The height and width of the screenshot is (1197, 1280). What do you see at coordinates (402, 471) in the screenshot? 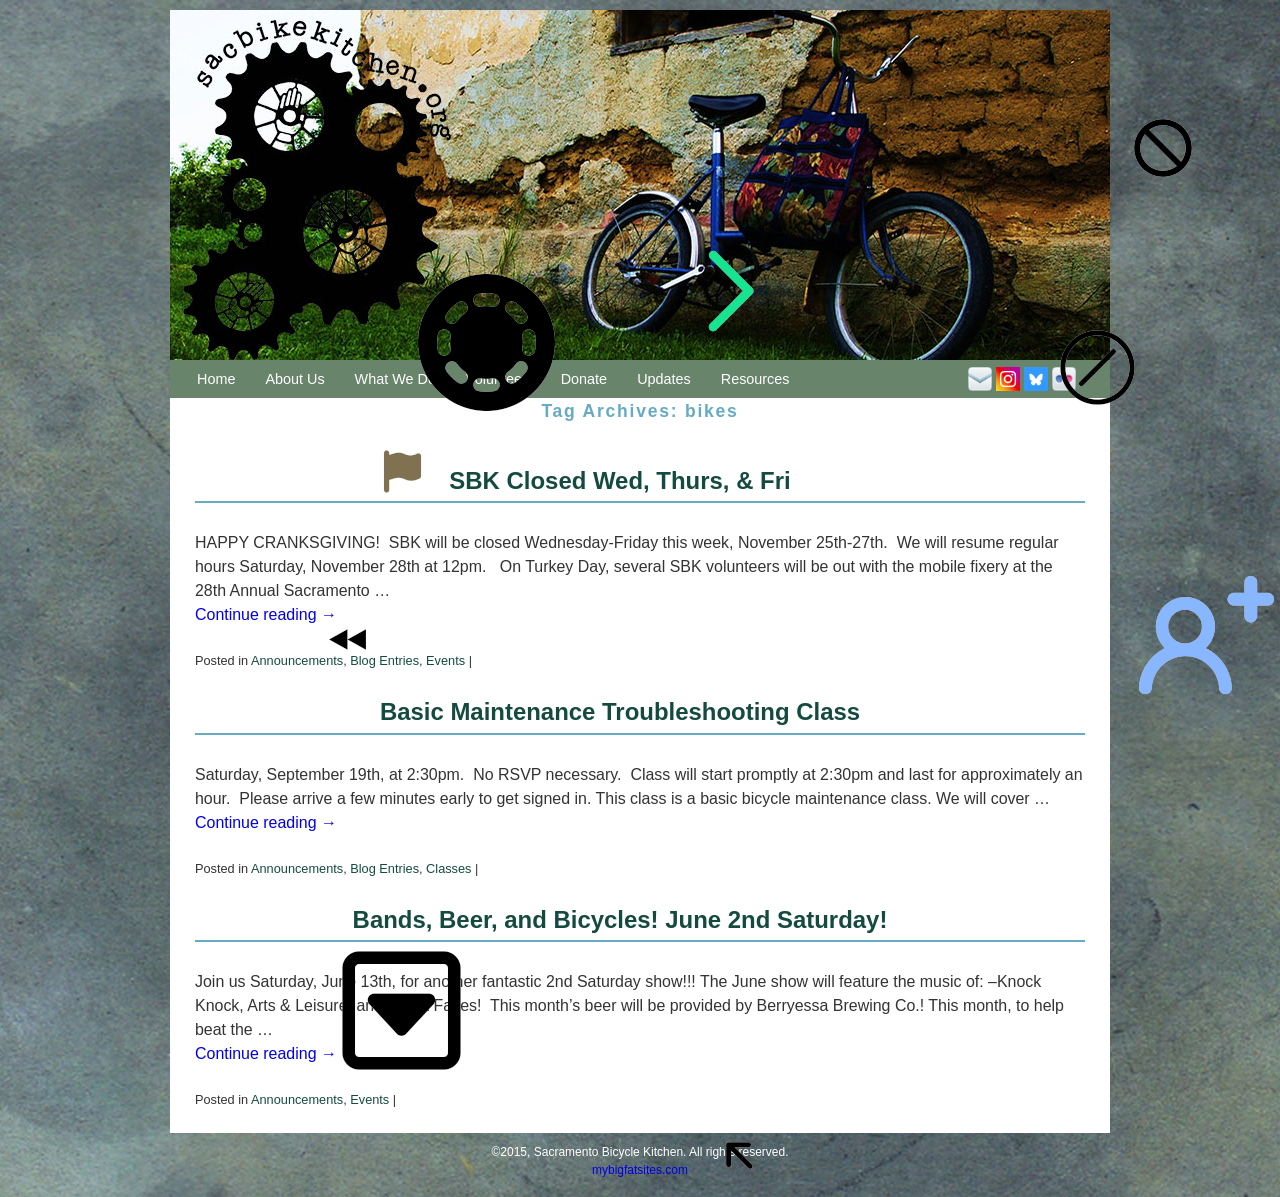
I see `flag or report content` at bounding box center [402, 471].